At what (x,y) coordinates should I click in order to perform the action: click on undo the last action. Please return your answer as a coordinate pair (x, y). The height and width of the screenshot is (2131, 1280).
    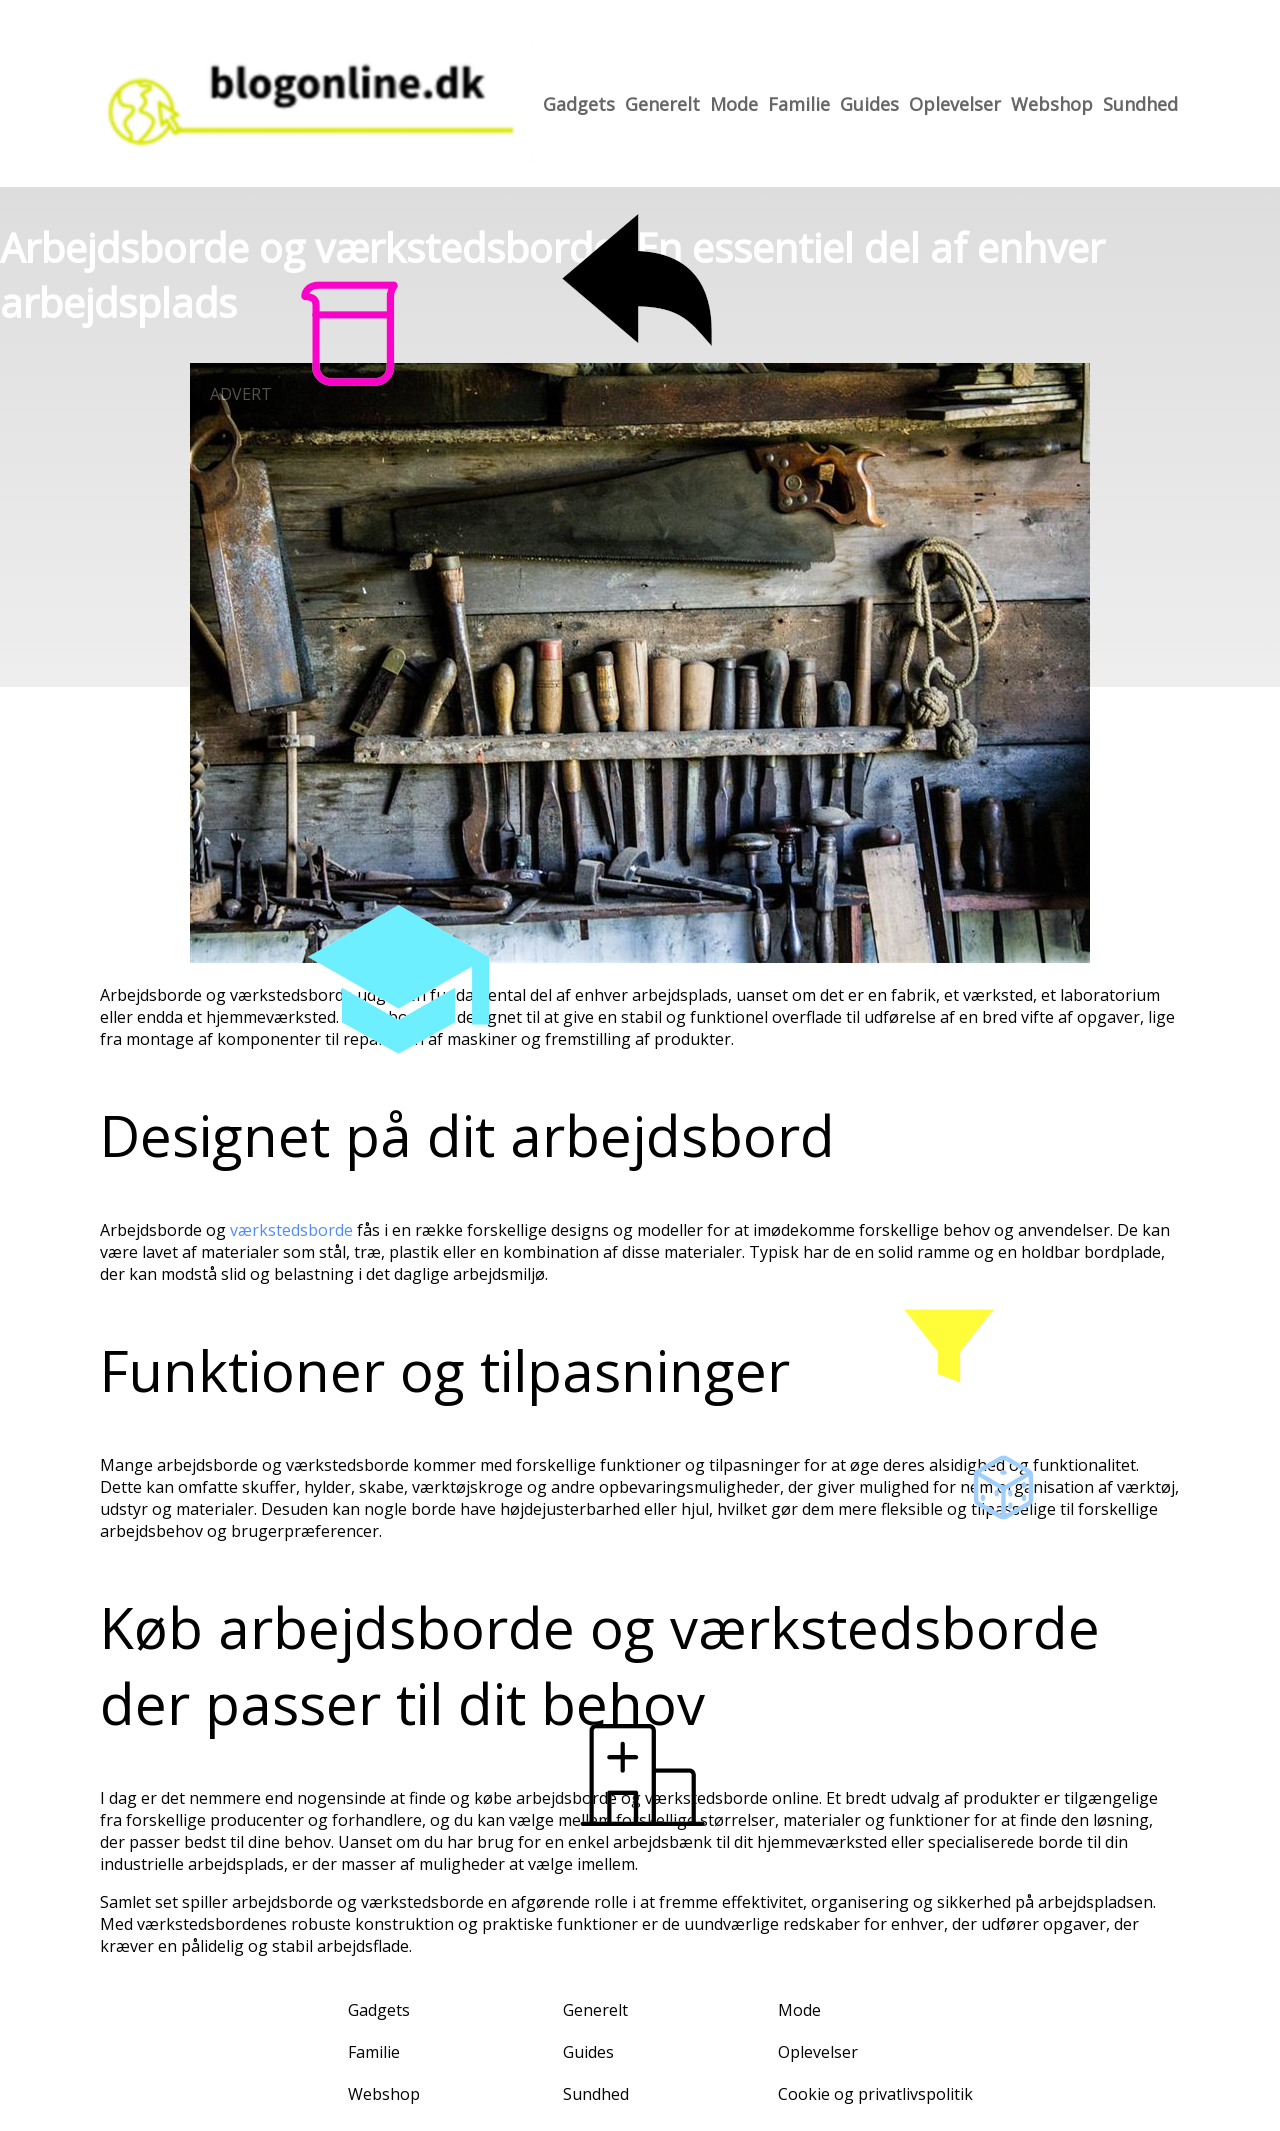
    Looking at the image, I should click on (637, 280).